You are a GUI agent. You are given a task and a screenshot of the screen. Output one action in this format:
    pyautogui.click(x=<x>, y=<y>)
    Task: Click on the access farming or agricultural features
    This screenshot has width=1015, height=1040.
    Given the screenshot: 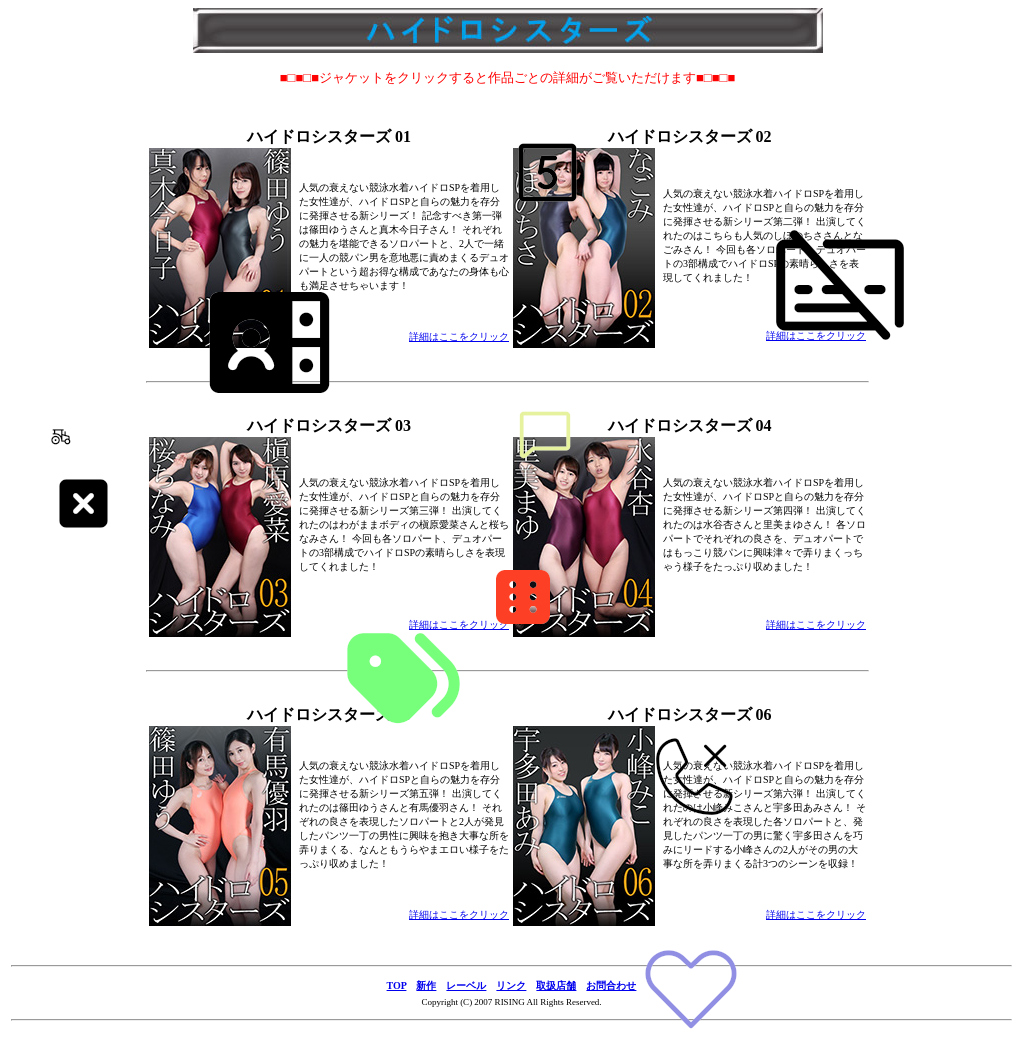 What is the action you would take?
    pyautogui.click(x=60, y=436)
    